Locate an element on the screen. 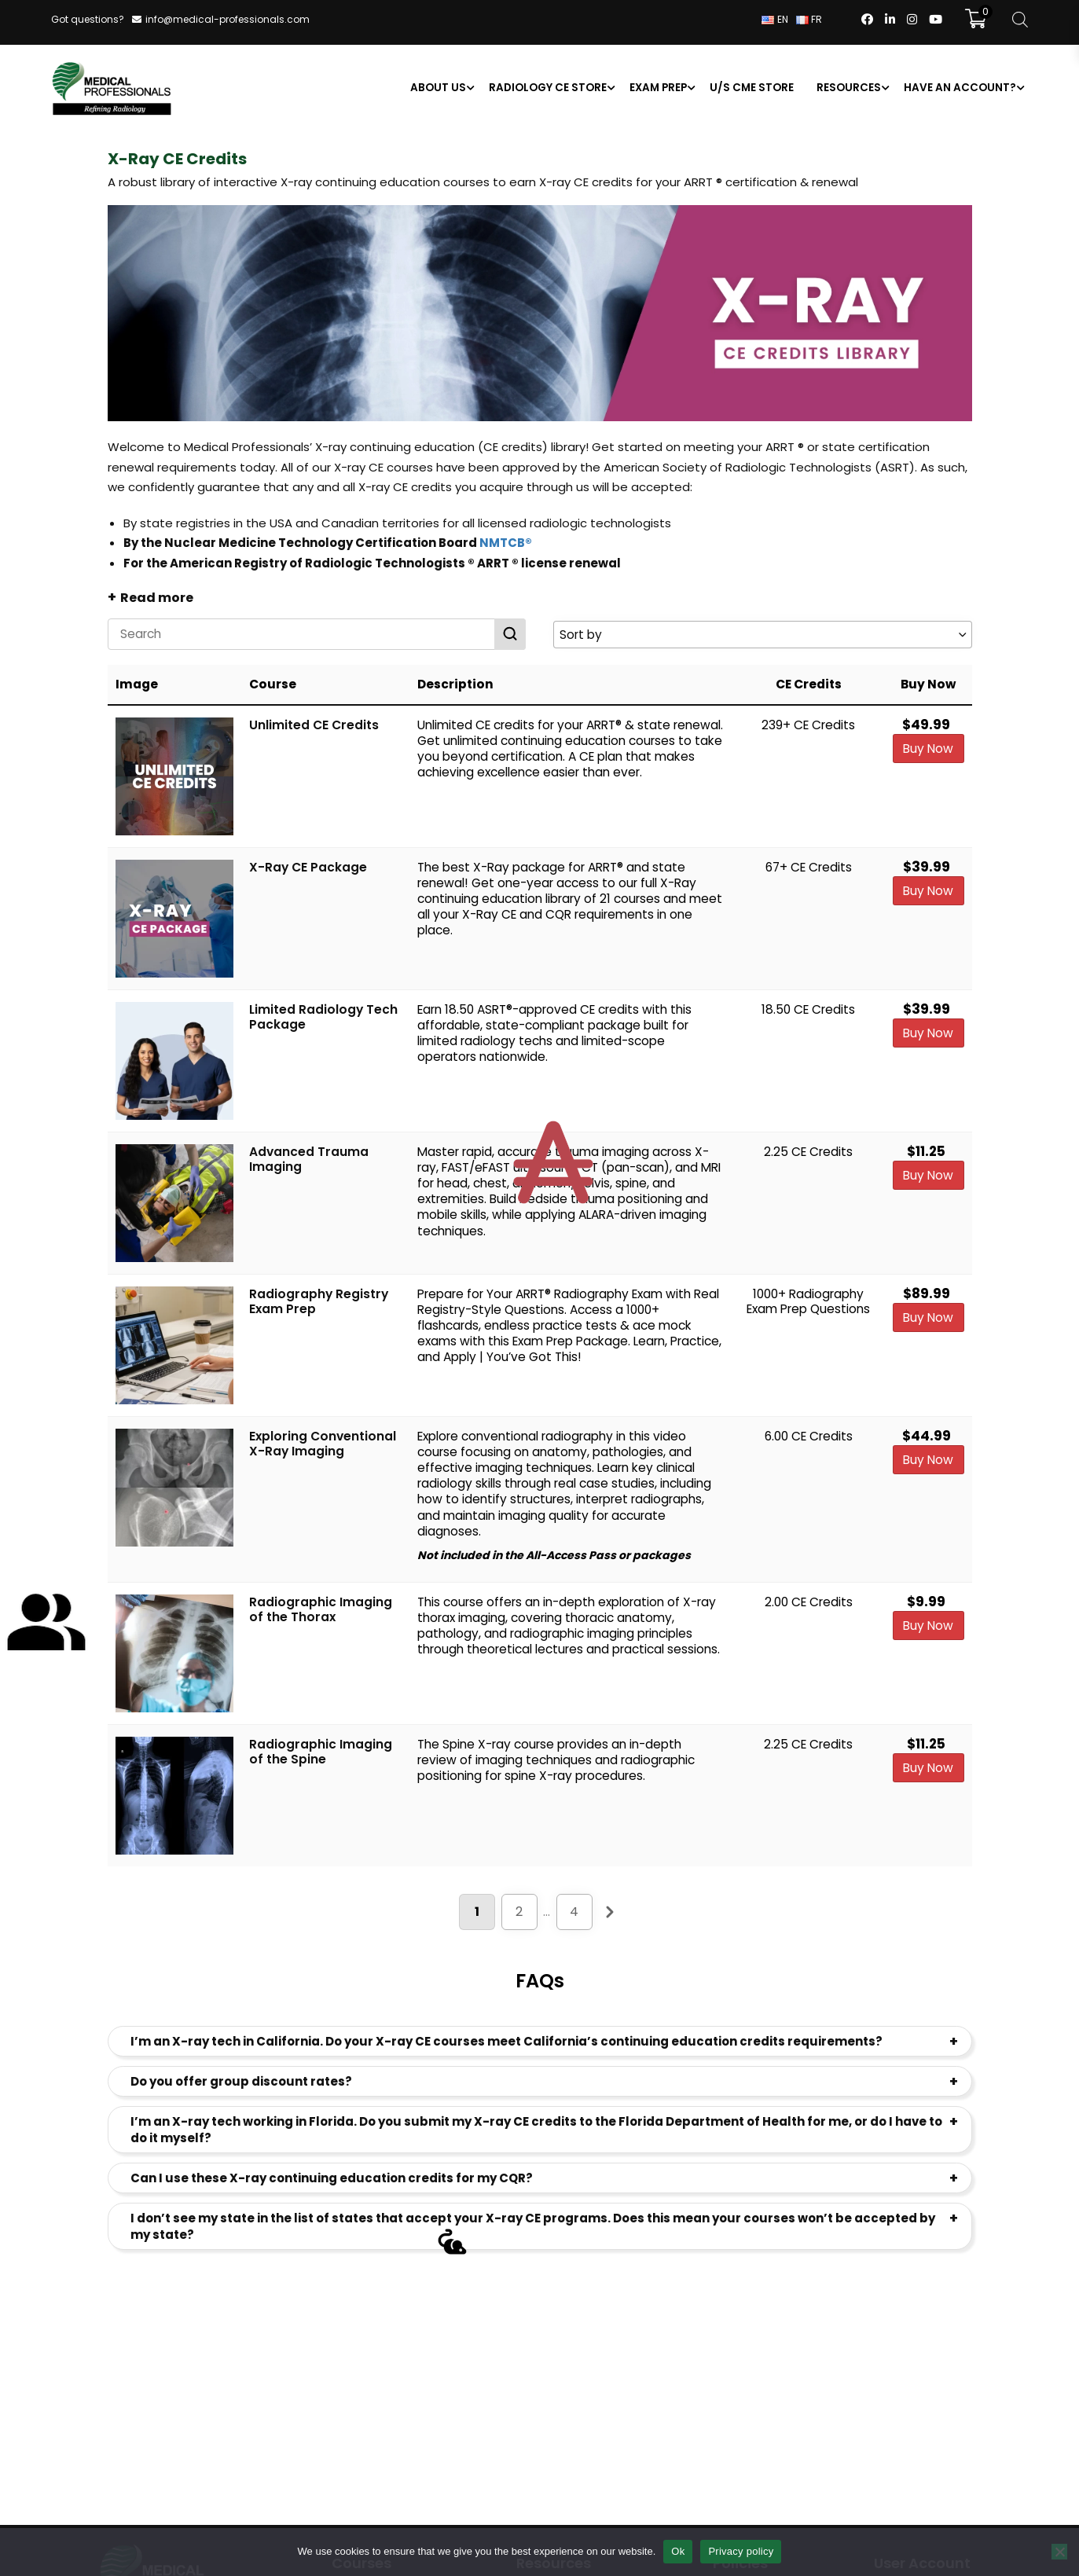 Image resolution: width=1079 pixels, height=2576 pixels. view contacts or people list is located at coordinates (46, 1622).